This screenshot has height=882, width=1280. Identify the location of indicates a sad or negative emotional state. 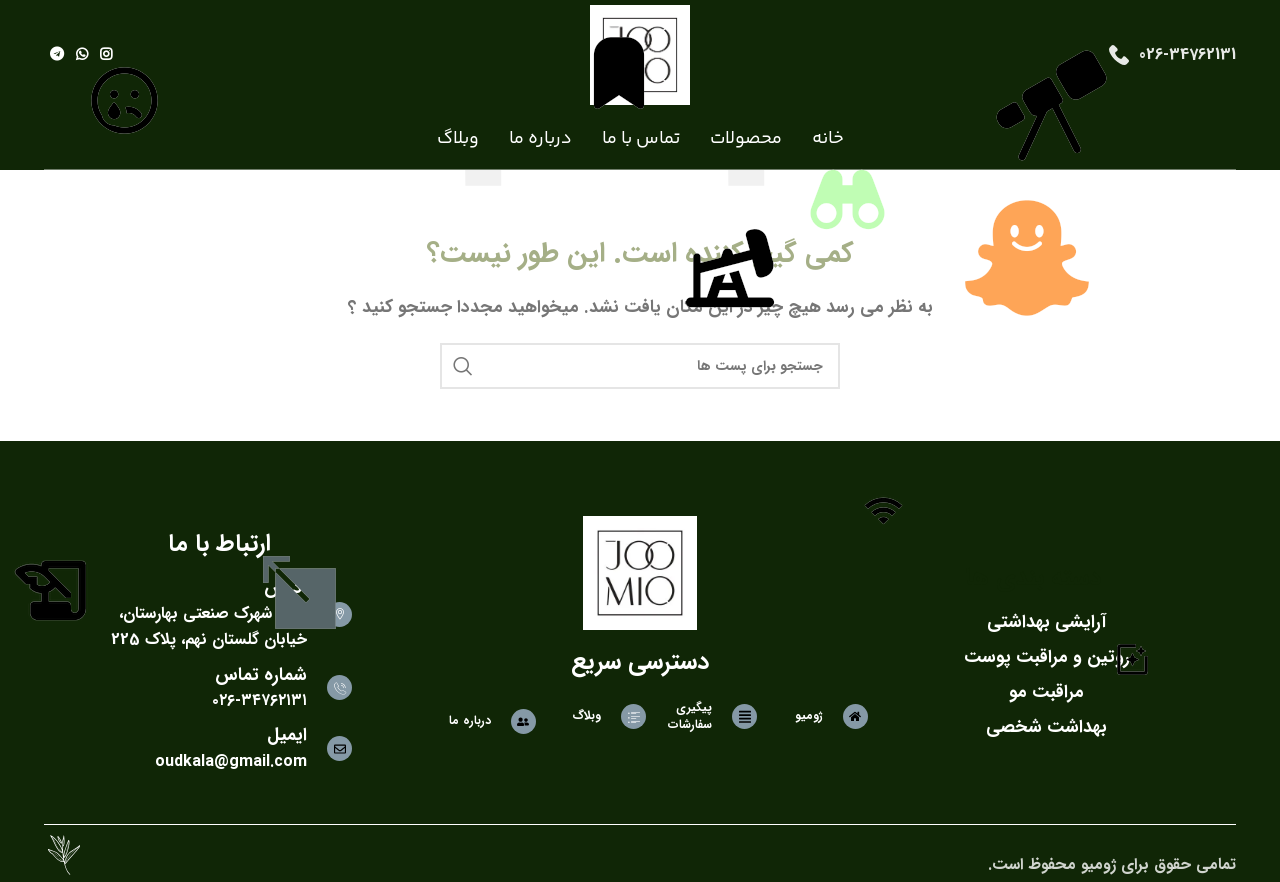
(124, 100).